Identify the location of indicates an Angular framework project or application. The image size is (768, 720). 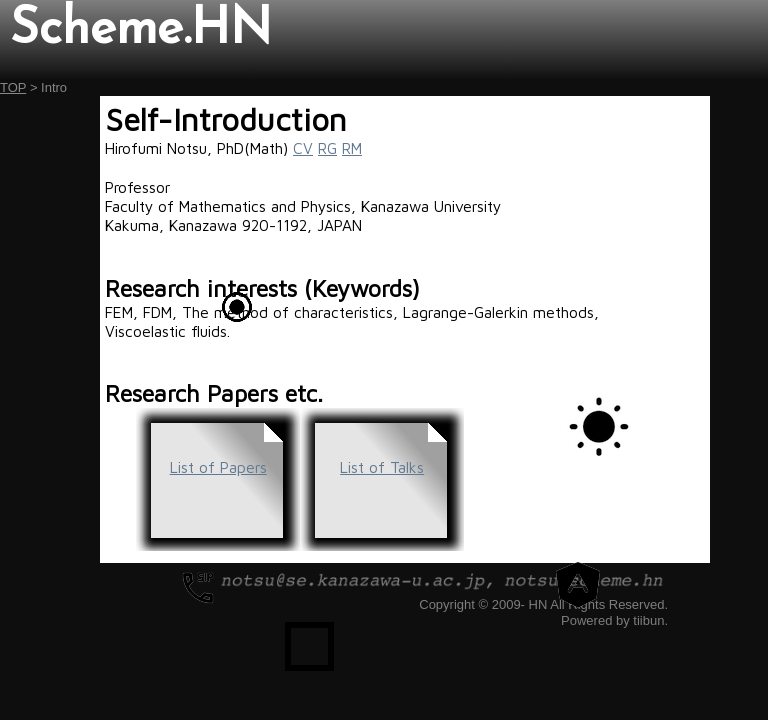
(578, 584).